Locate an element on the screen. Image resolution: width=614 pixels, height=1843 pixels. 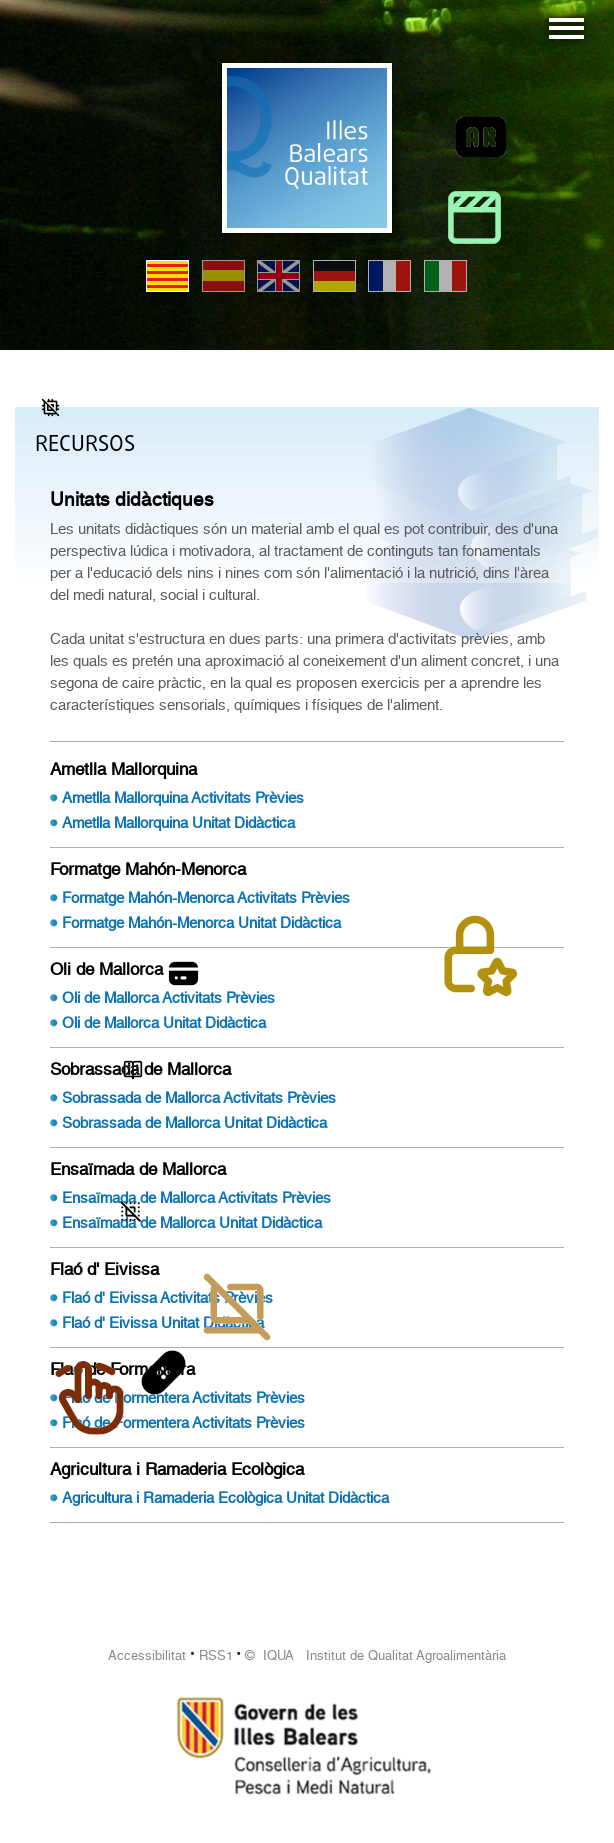
deselect all items is located at coordinates (130, 1211).